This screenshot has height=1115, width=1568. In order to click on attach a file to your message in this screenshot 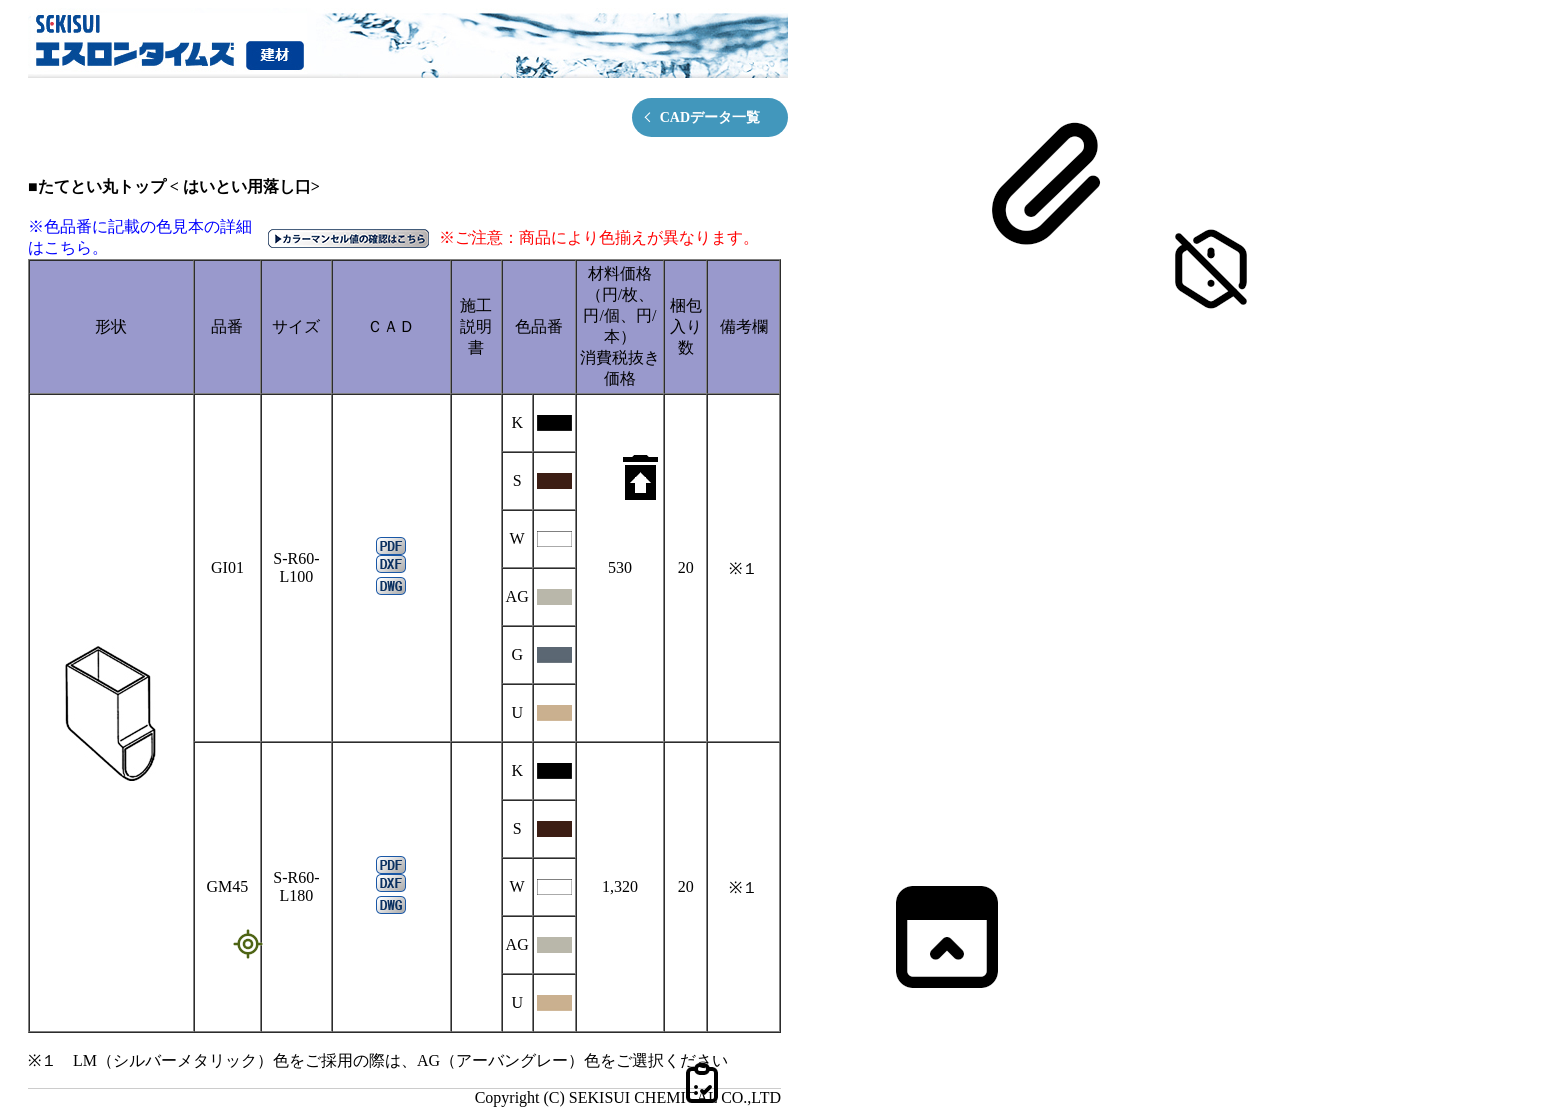, I will do `click(1049, 182)`.